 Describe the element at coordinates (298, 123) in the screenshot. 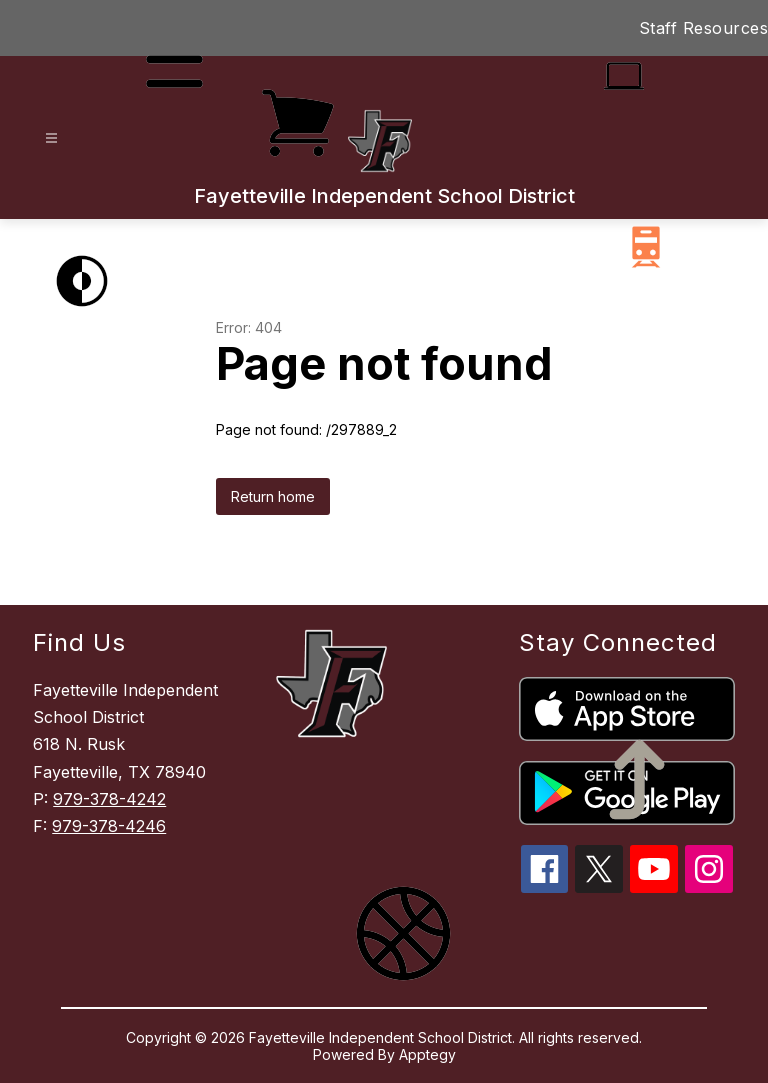

I see `view your shopping cart` at that location.